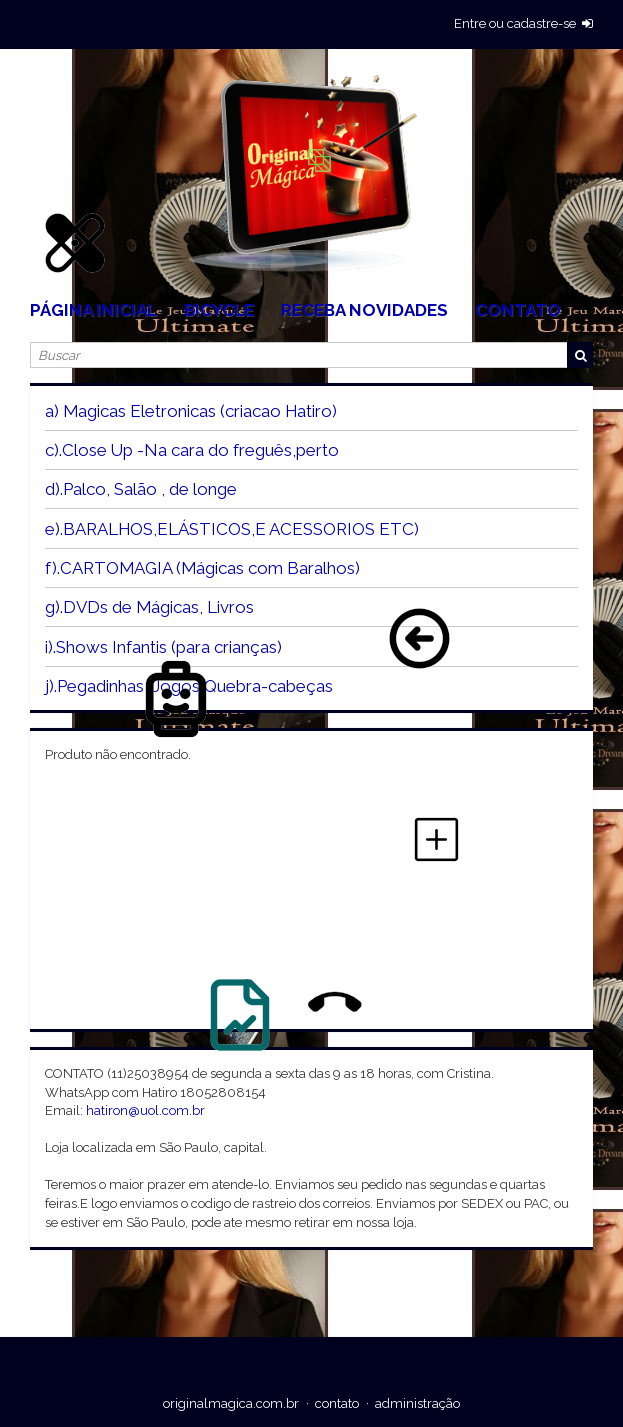 The width and height of the screenshot is (623, 1427). I want to click on exclude overlapping areas in shape editing, so click(319, 160).